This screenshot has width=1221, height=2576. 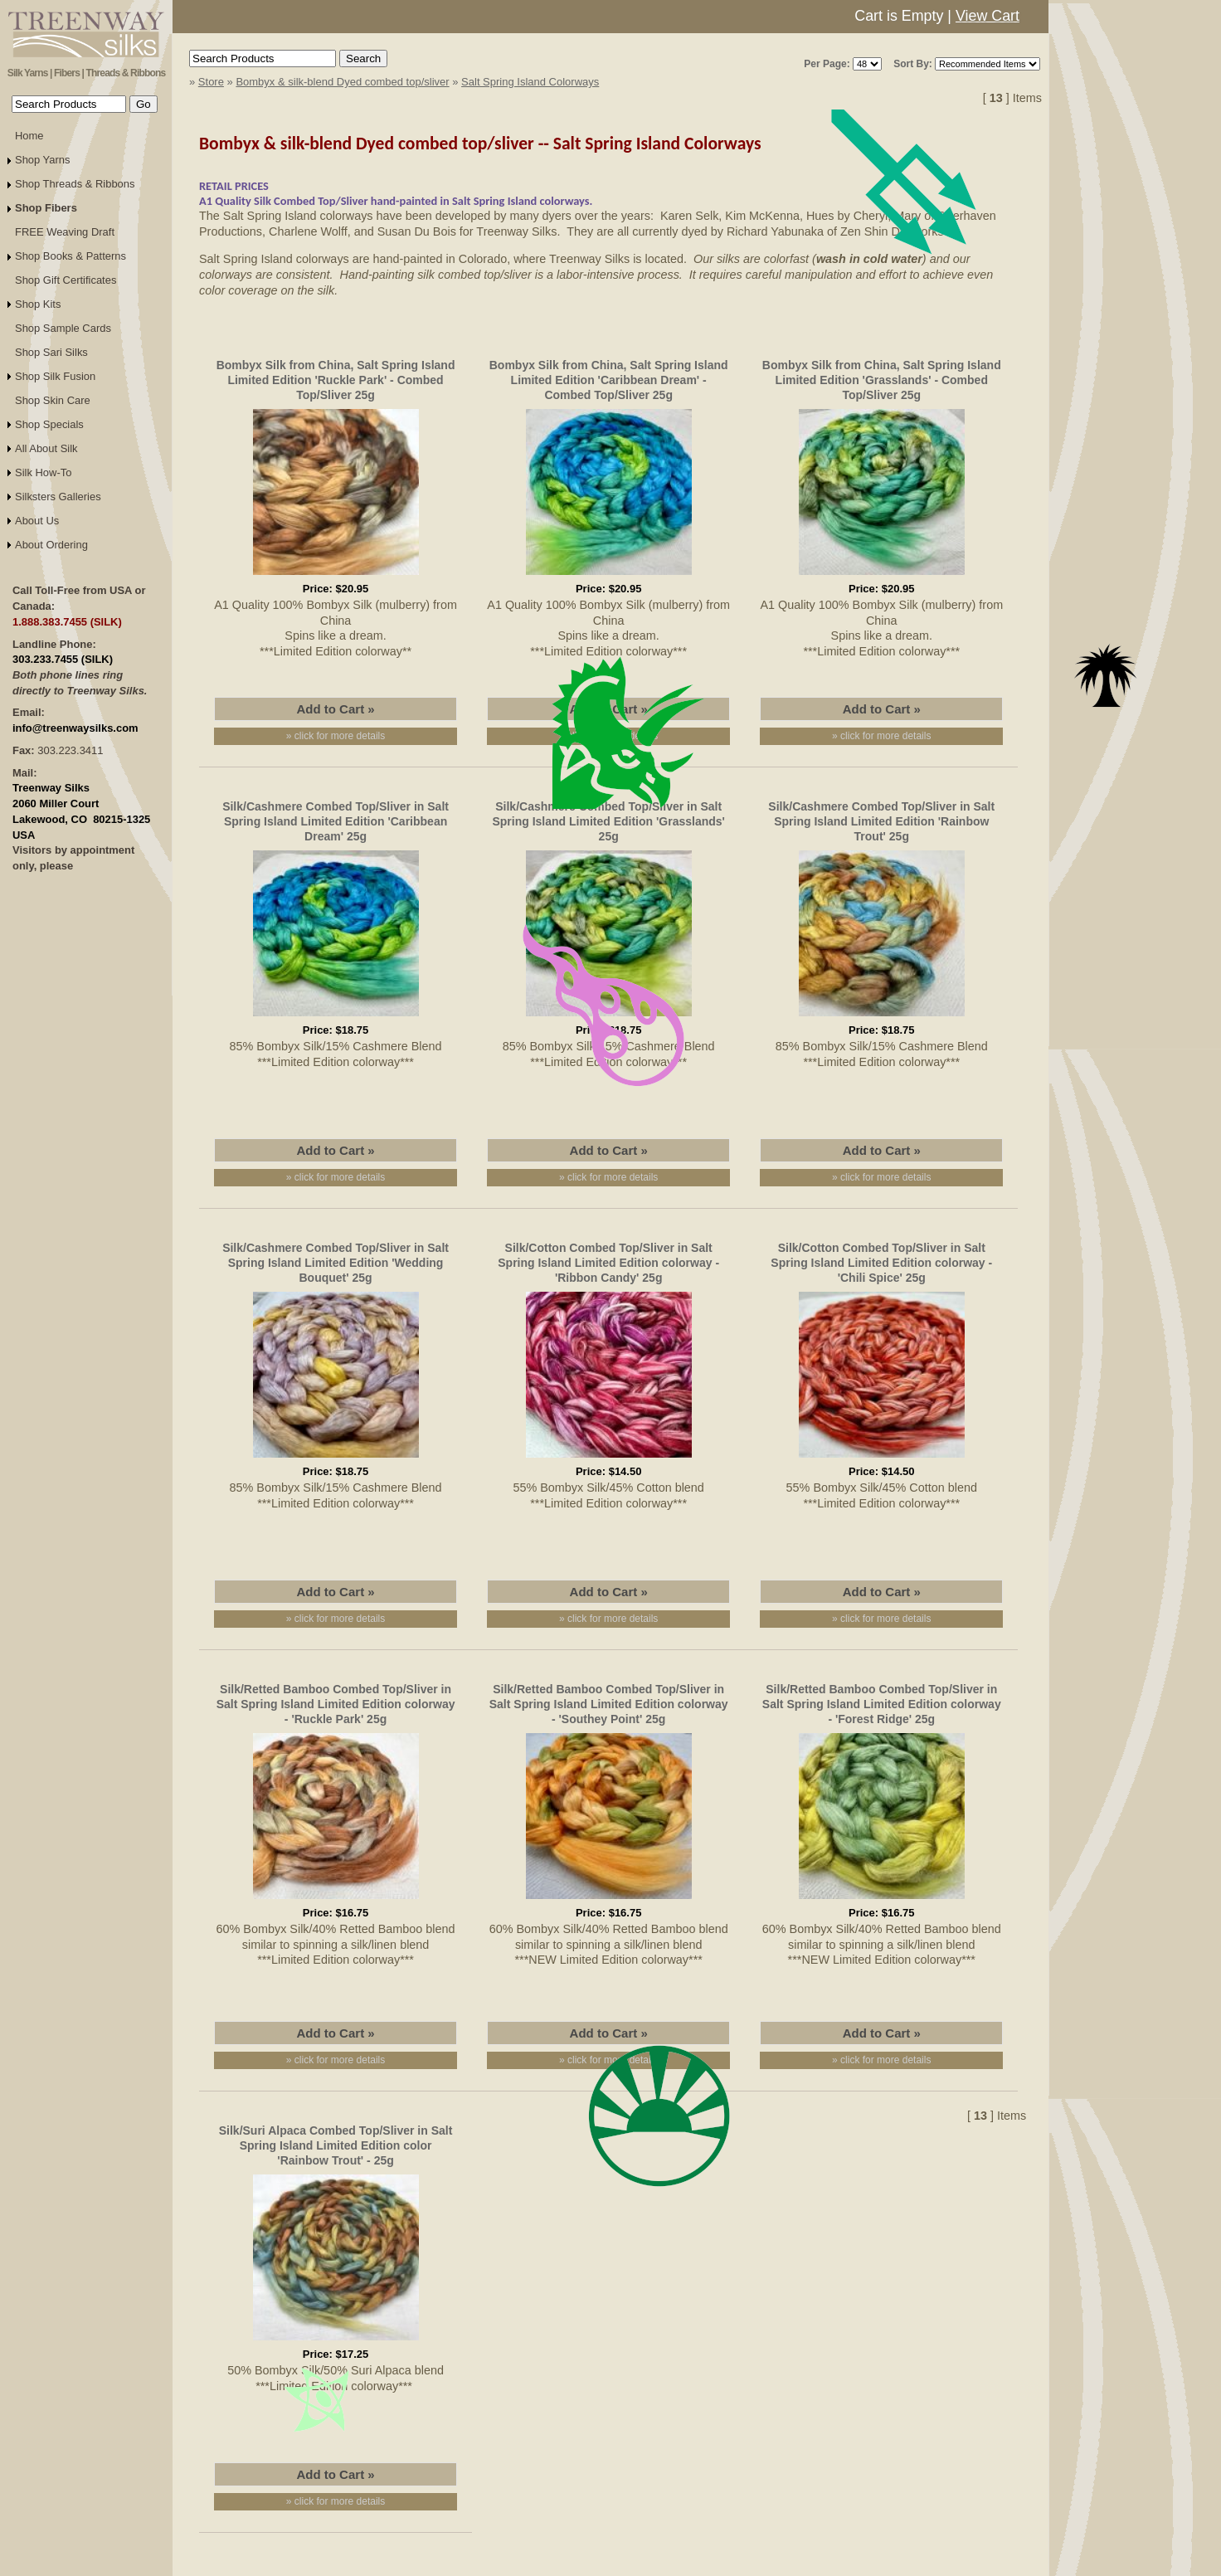 What do you see at coordinates (903, 182) in the screenshot?
I see `select the trident weapon` at bounding box center [903, 182].